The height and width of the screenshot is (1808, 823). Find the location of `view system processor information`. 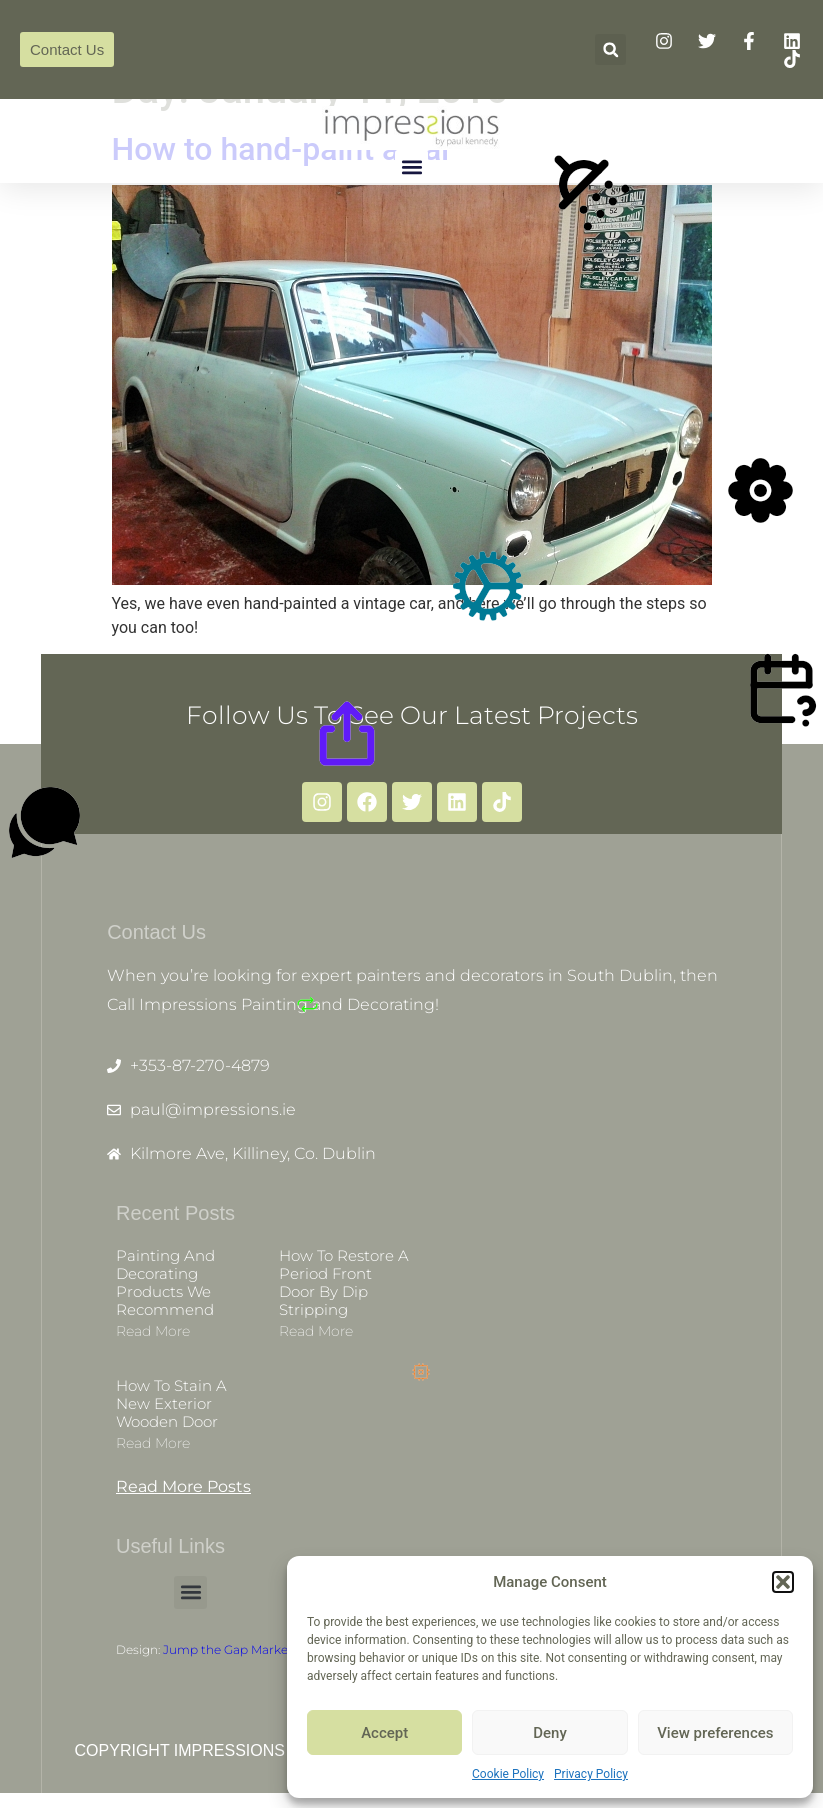

view system processor information is located at coordinates (421, 1372).